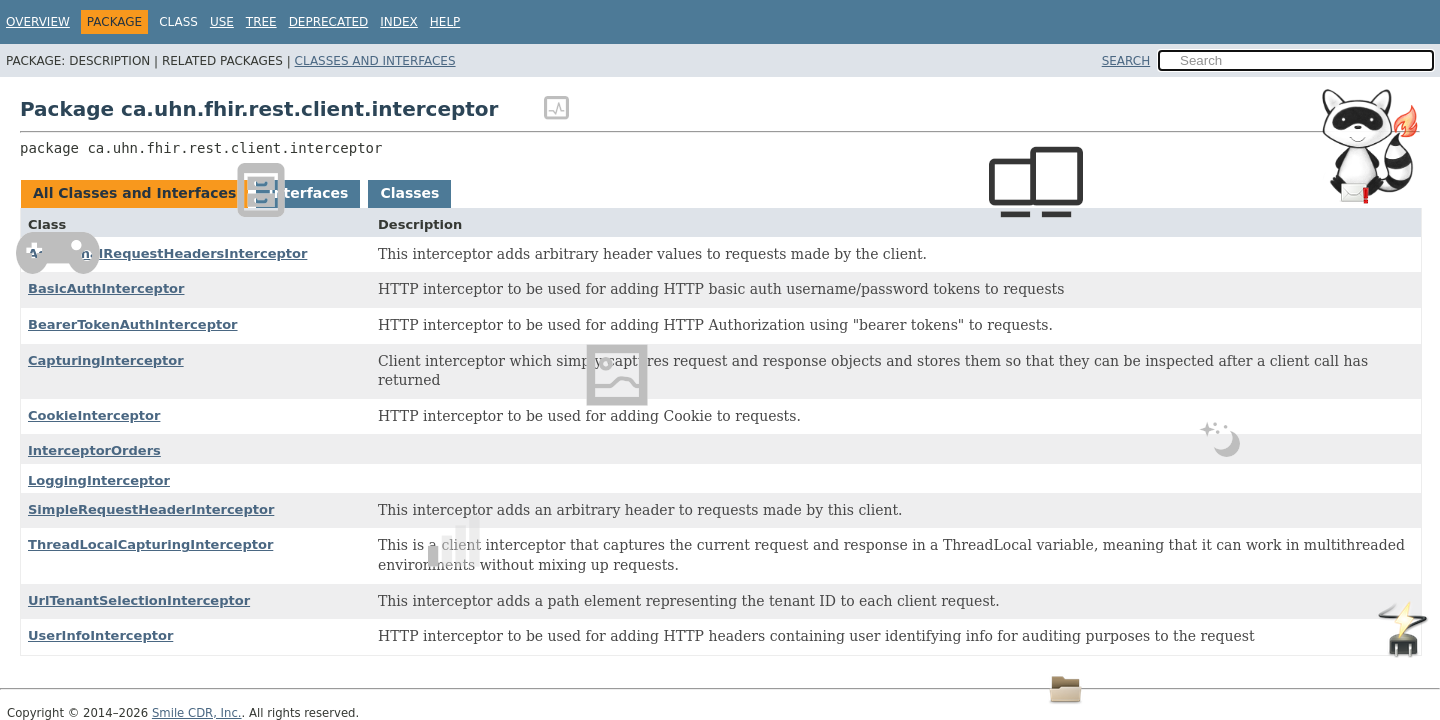 The image size is (1440, 720). What do you see at coordinates (1036, 182) in the screenshot?
I see `display arrangement settings for multiple monitors` at bounding box center [1036, 182].